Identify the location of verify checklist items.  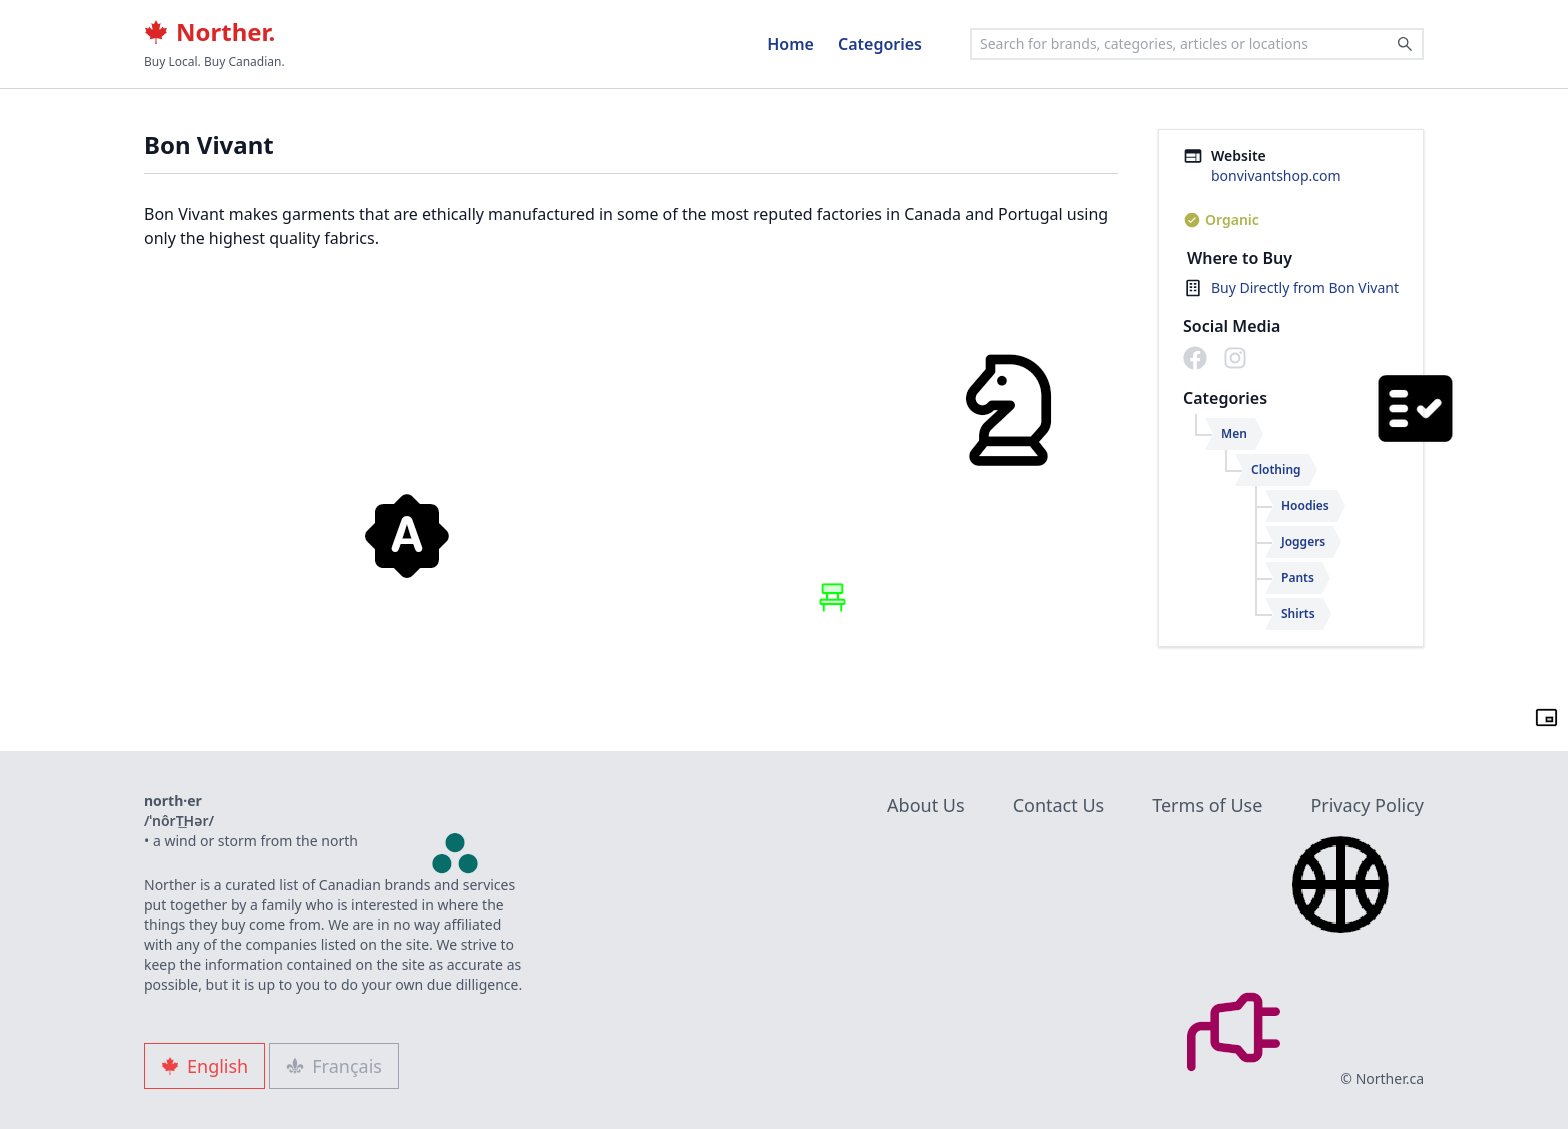
(1415, 408).